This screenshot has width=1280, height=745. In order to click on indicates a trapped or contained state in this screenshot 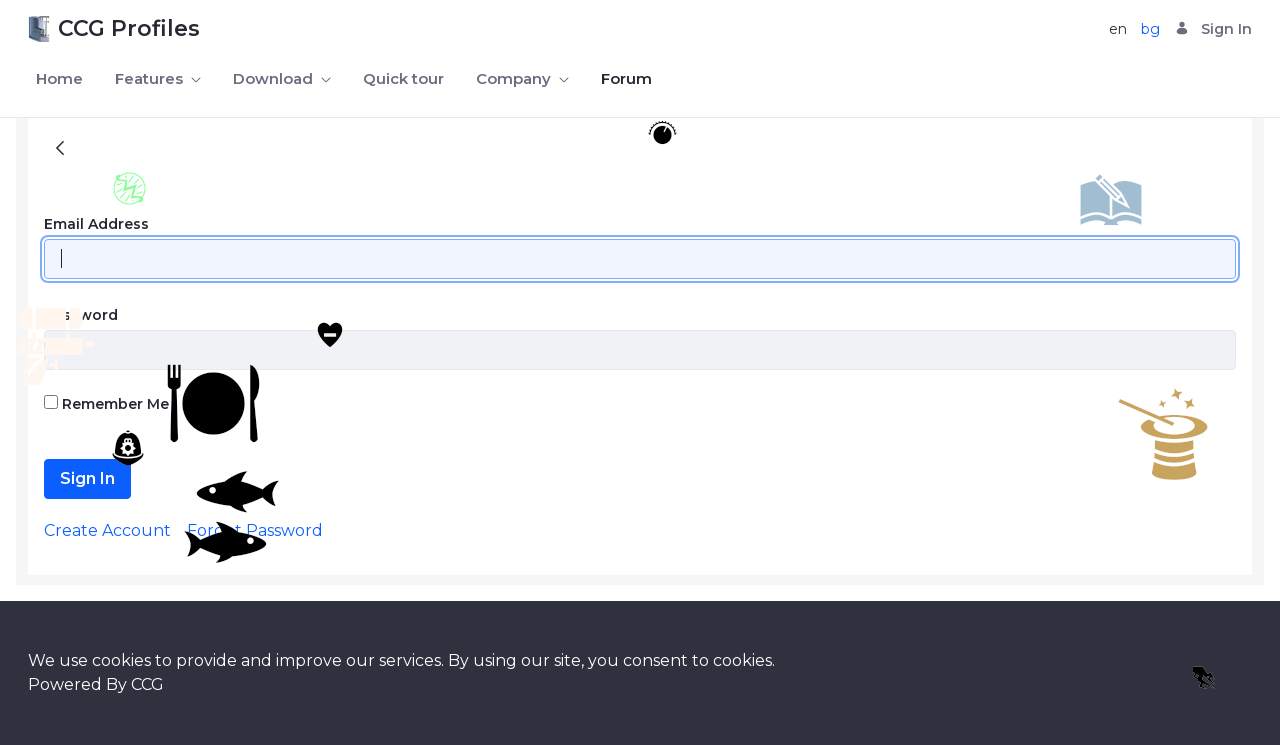, I will do `click(129, 188)`.